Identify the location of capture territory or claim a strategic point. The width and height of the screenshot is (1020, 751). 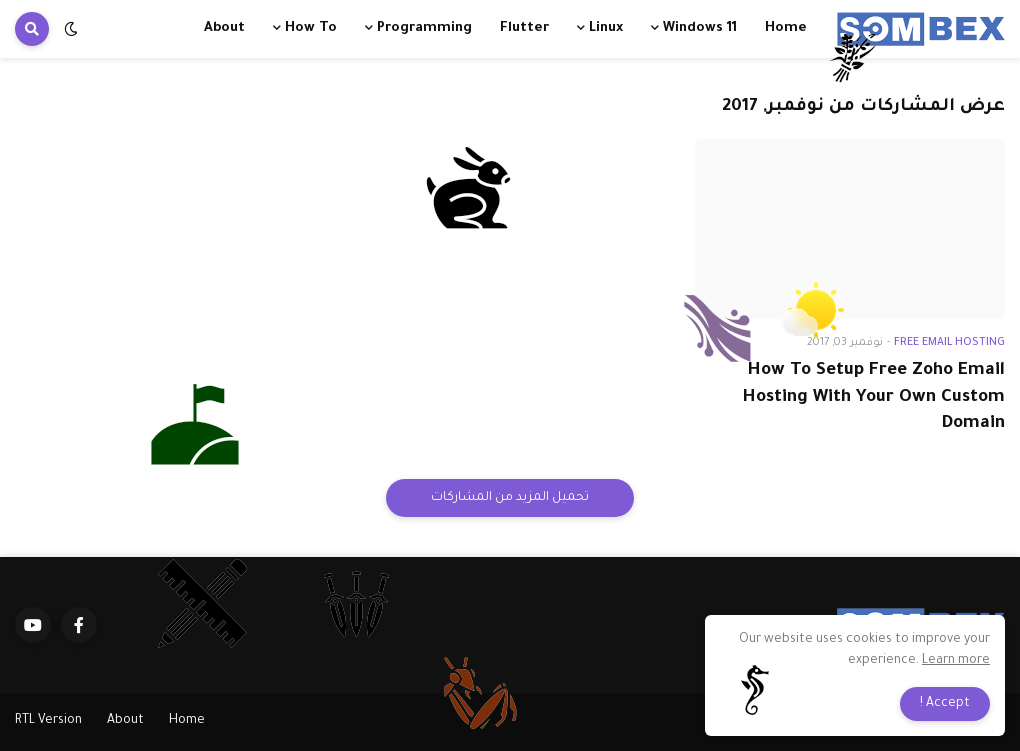
(195, 421).